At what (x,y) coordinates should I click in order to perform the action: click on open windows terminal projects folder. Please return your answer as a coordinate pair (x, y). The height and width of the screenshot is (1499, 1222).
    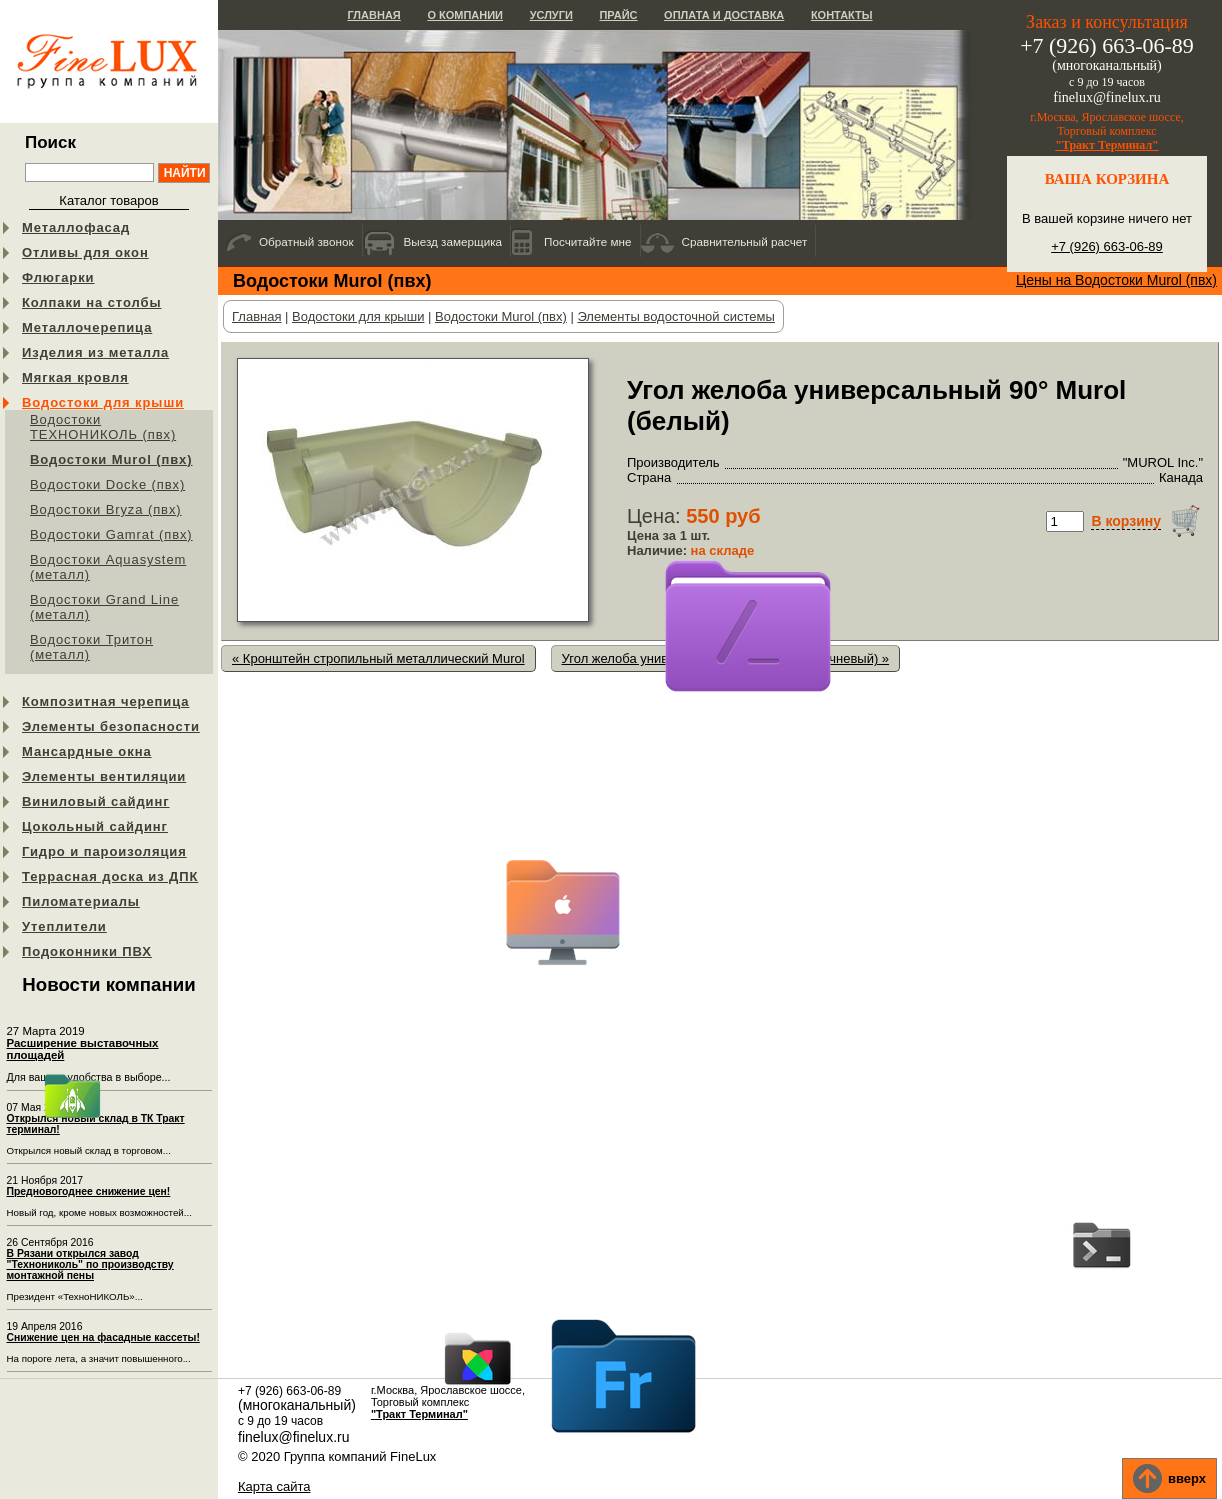
    Looking at the image, I should click on (1101, 1246).